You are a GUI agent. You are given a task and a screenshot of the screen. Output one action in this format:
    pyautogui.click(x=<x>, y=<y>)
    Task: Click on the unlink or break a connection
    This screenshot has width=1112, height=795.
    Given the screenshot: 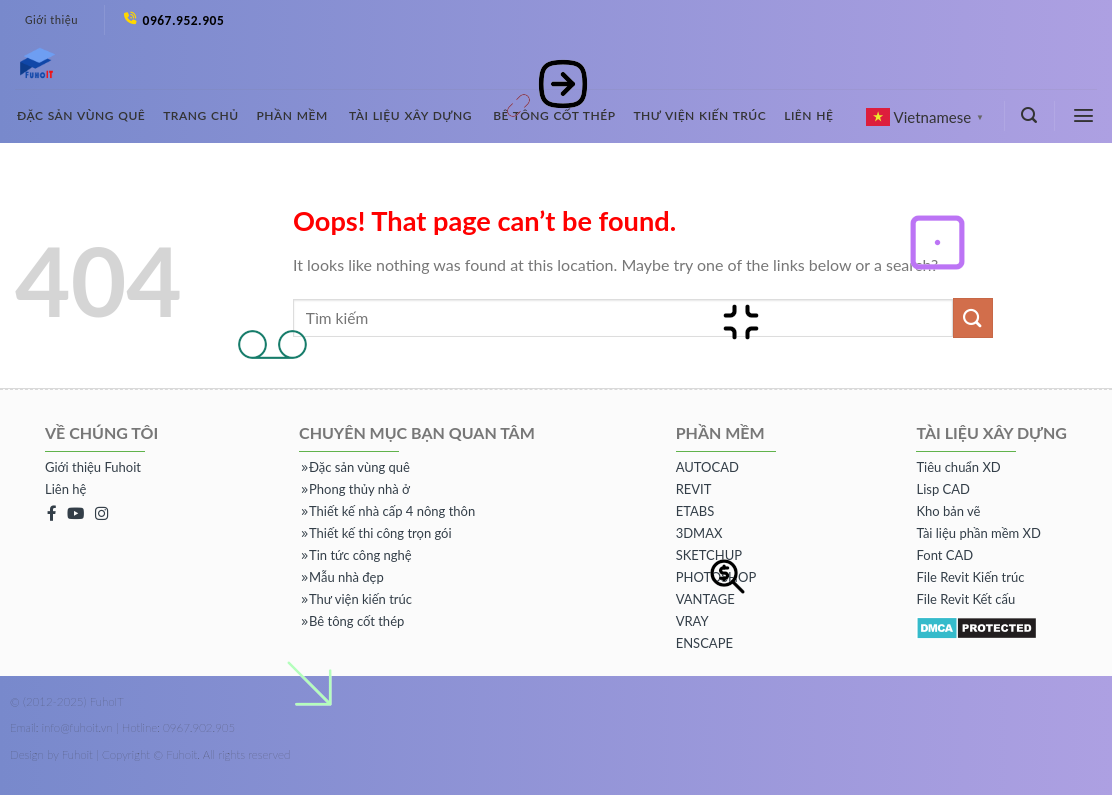 What is the action you would take?
    pyautogui.click(x=518, y=105)
    